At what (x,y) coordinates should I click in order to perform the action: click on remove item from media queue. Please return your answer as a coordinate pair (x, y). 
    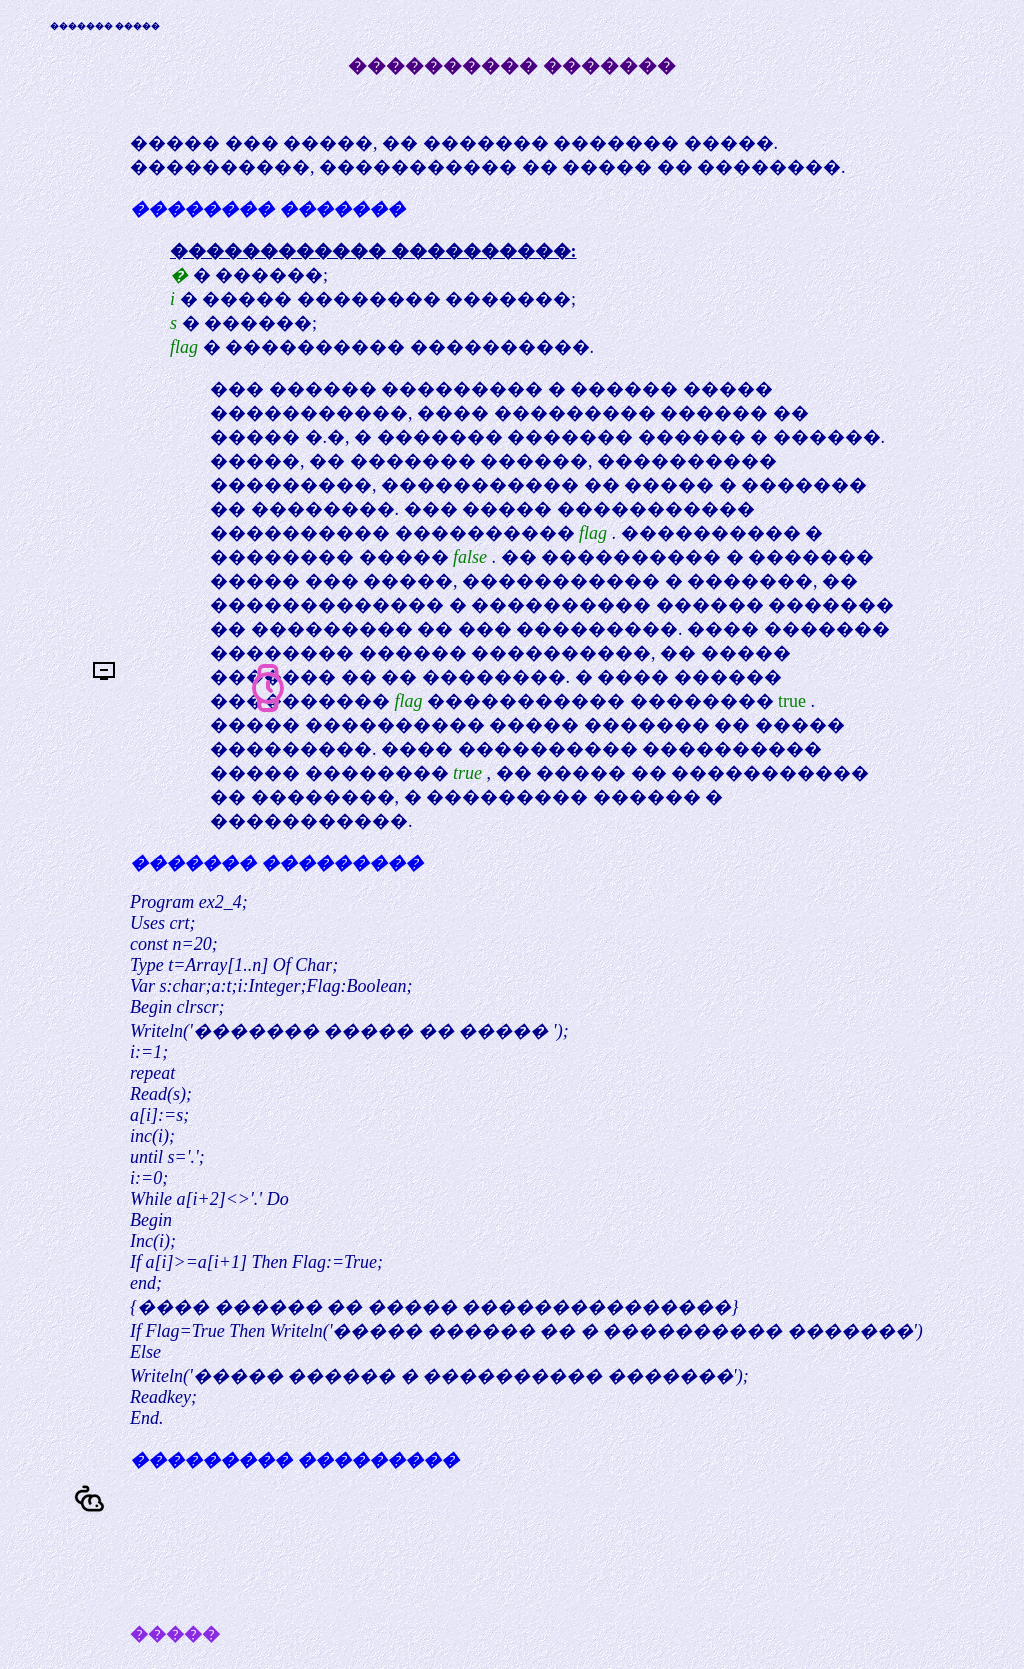
    Looking at the image, I should click on (104, 671).